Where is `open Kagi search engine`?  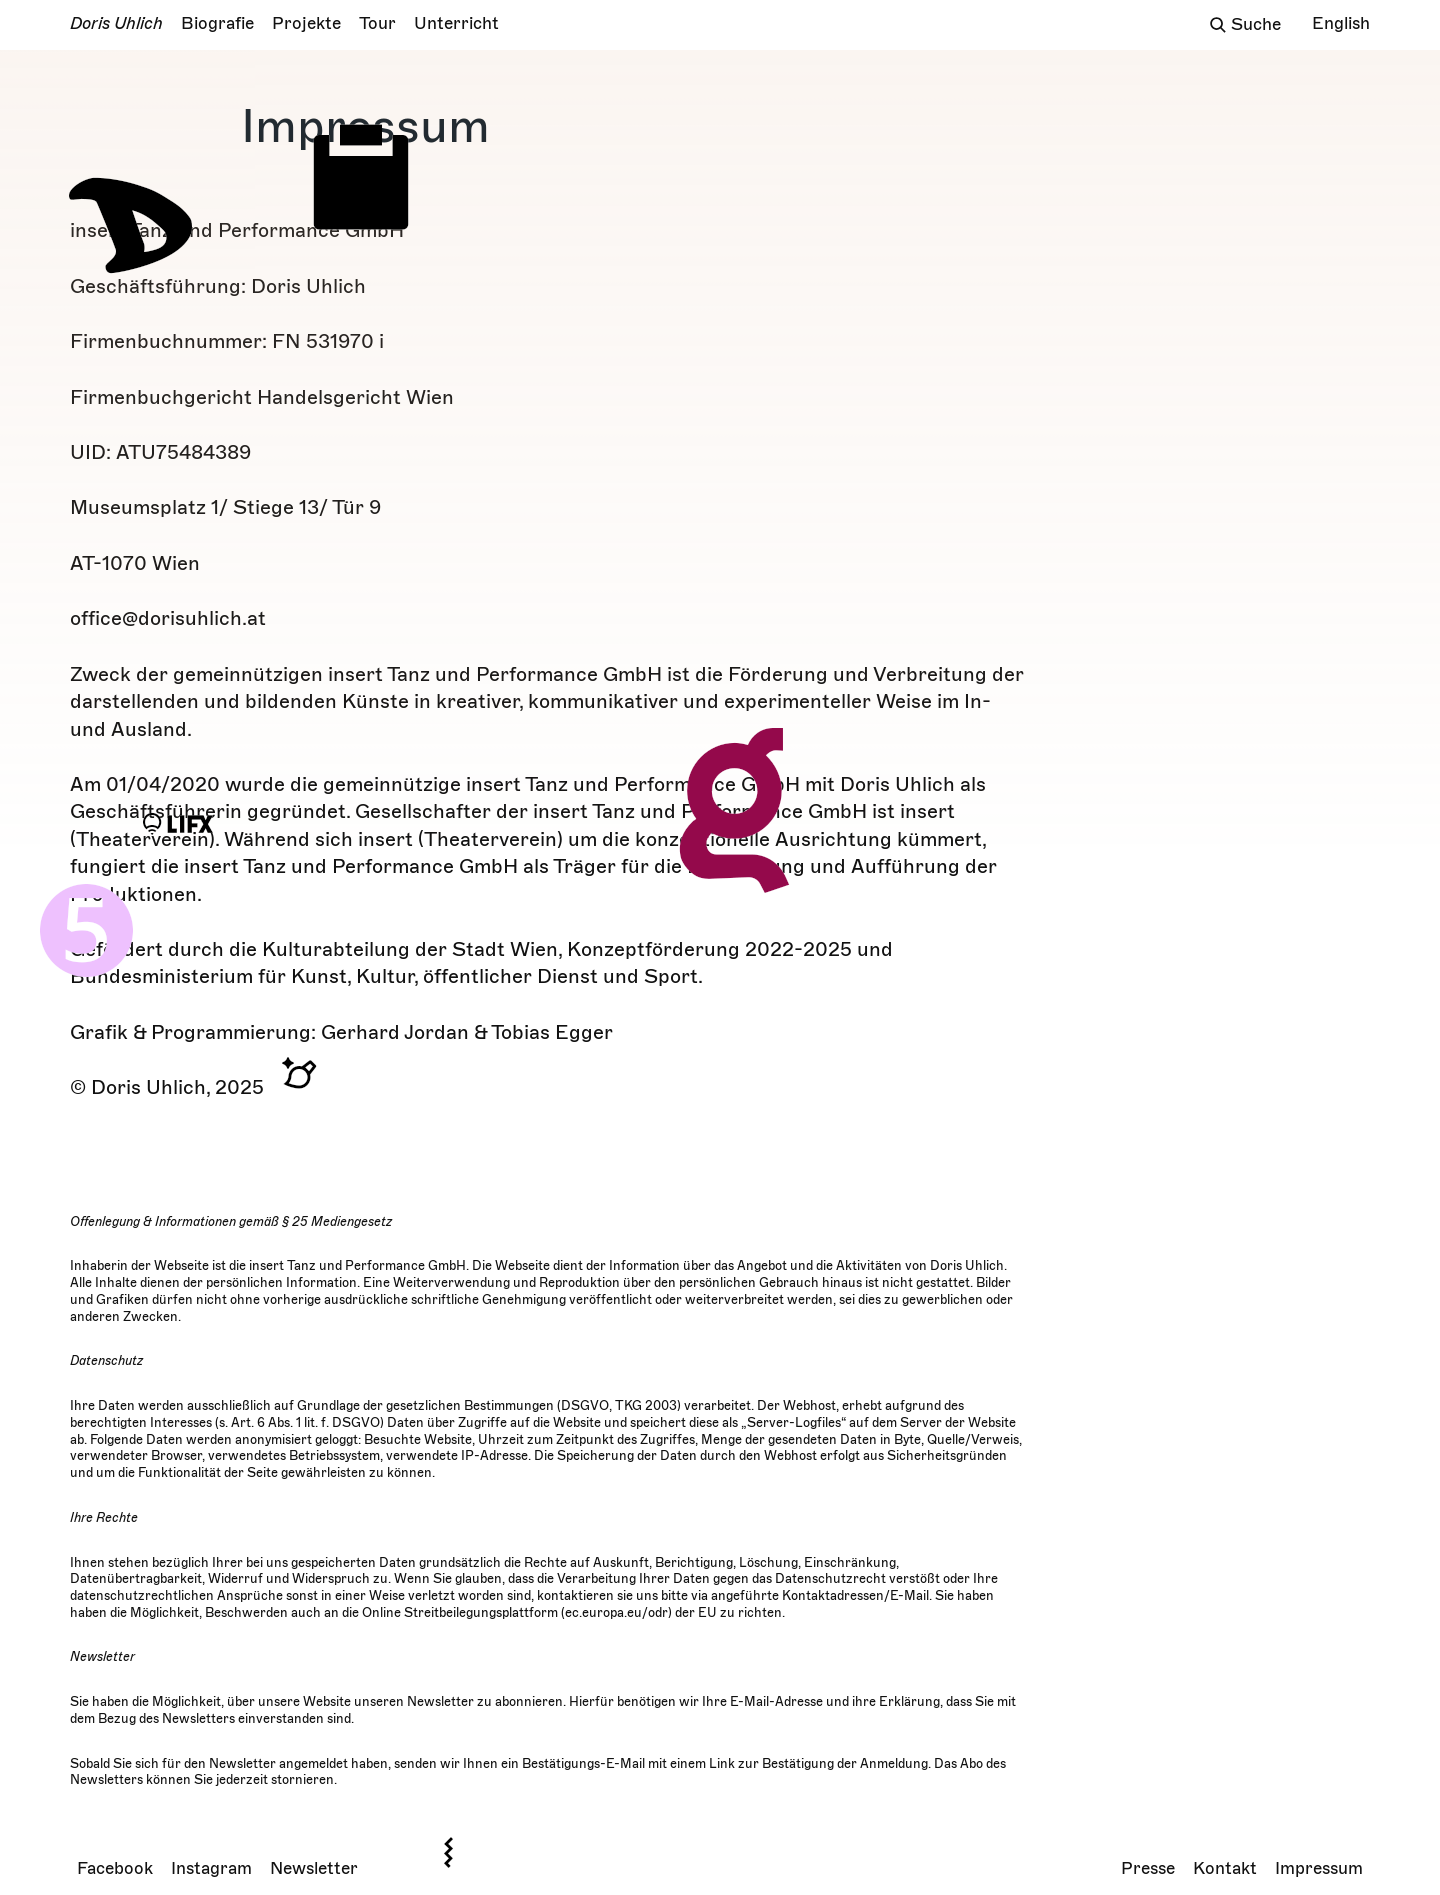 open Kagi search engine is located at coordinates (734, 810).